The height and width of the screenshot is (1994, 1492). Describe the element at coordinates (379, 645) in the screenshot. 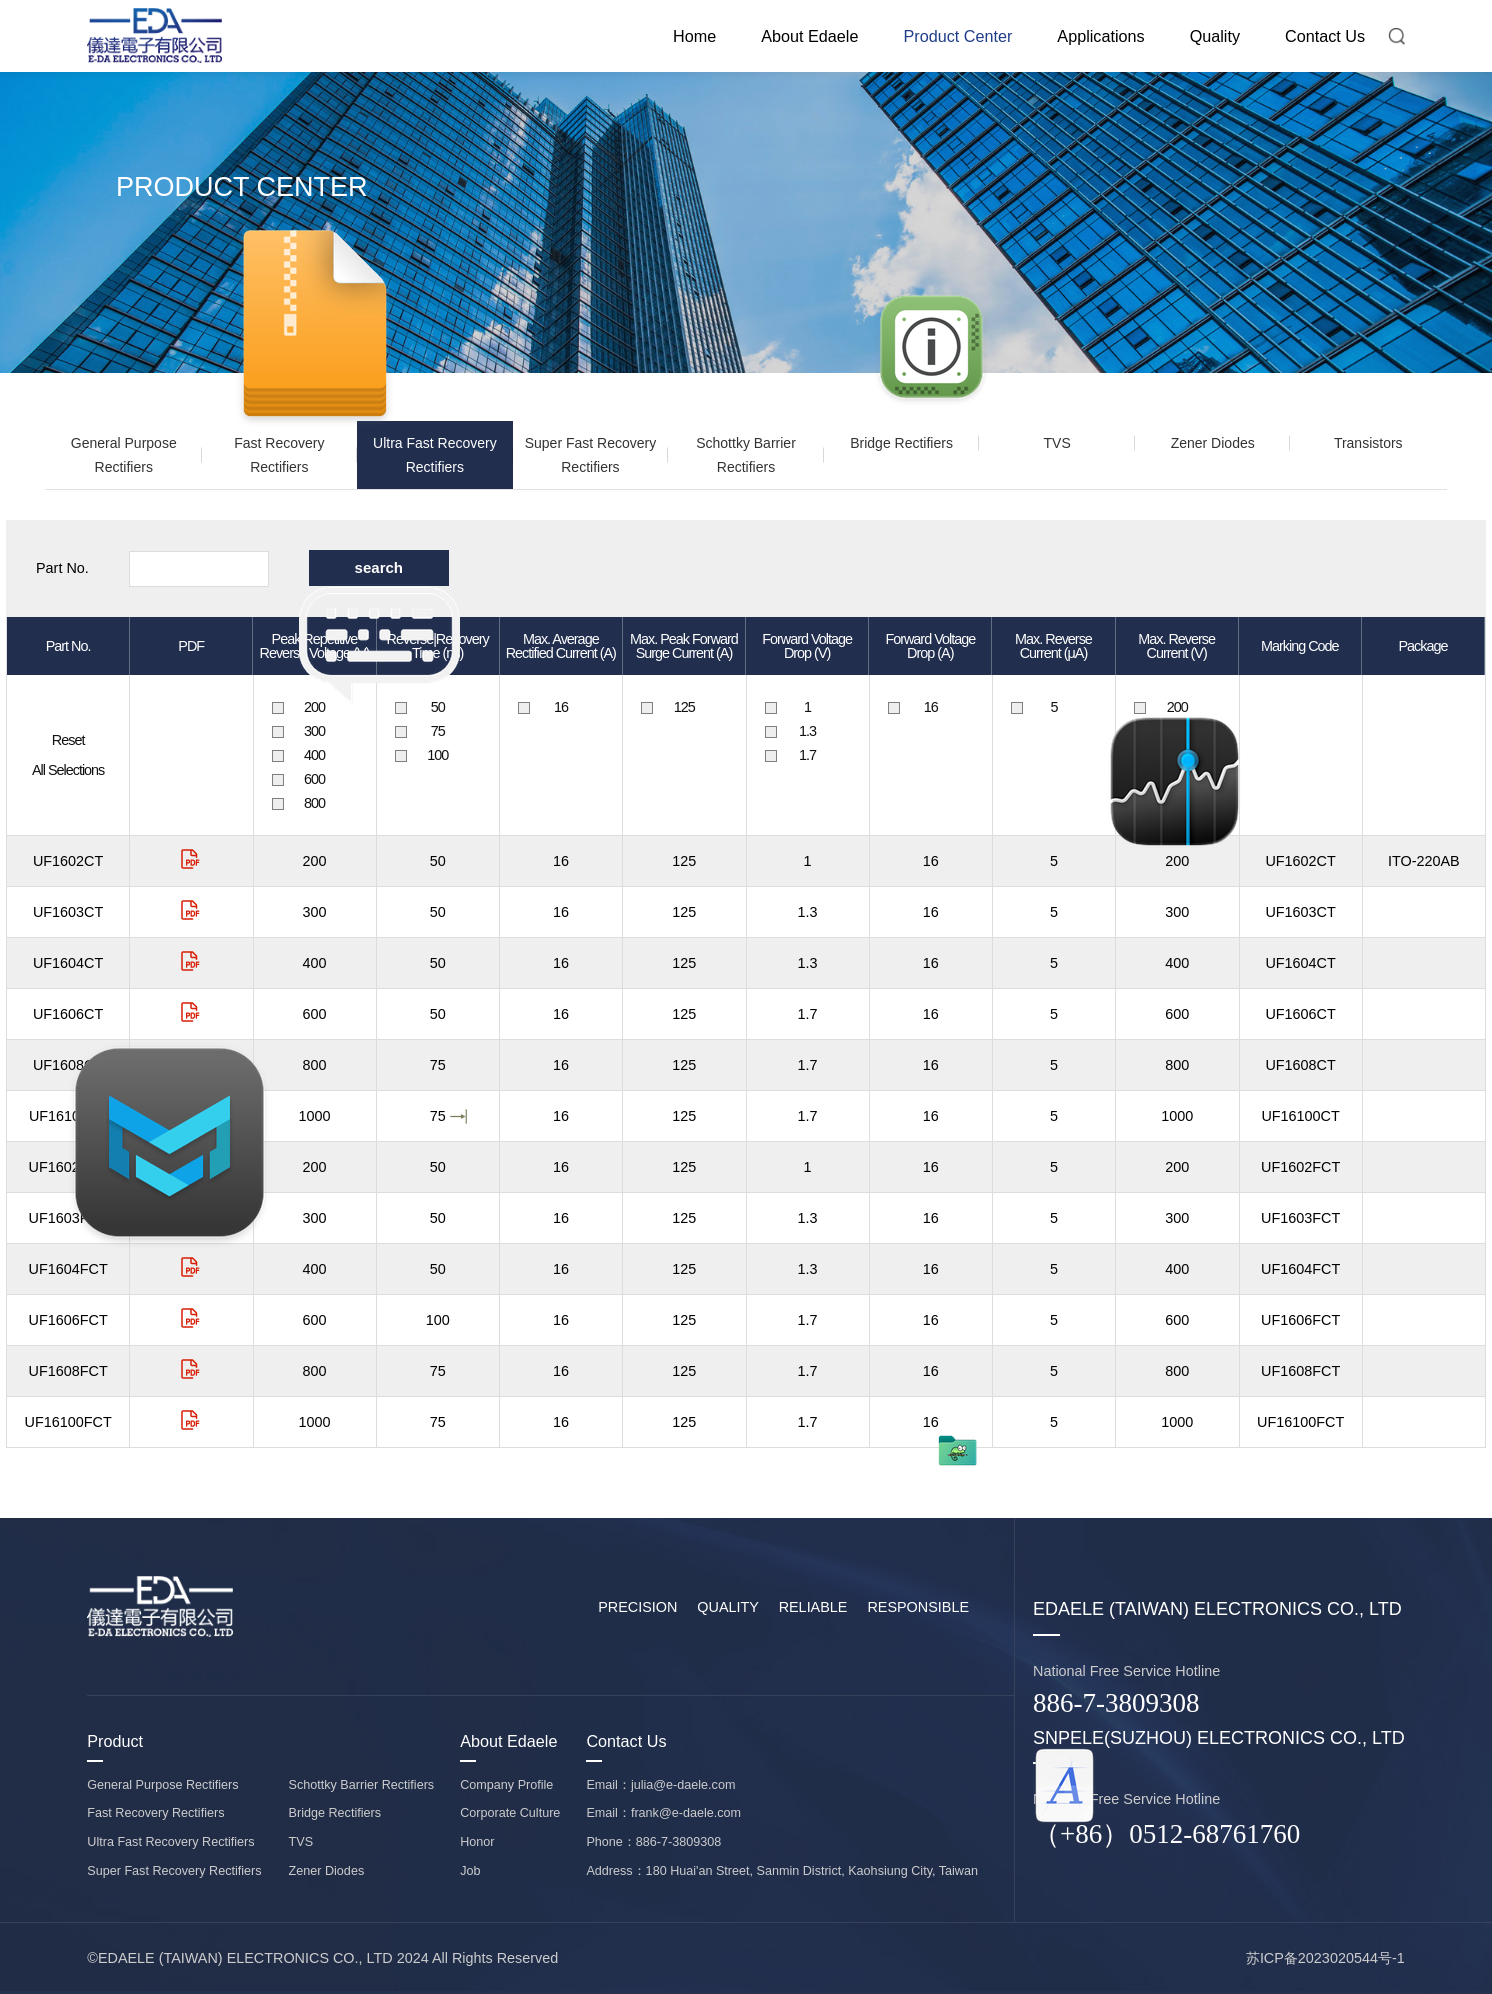

I see `indicates virtual keyboard is active` at that location.